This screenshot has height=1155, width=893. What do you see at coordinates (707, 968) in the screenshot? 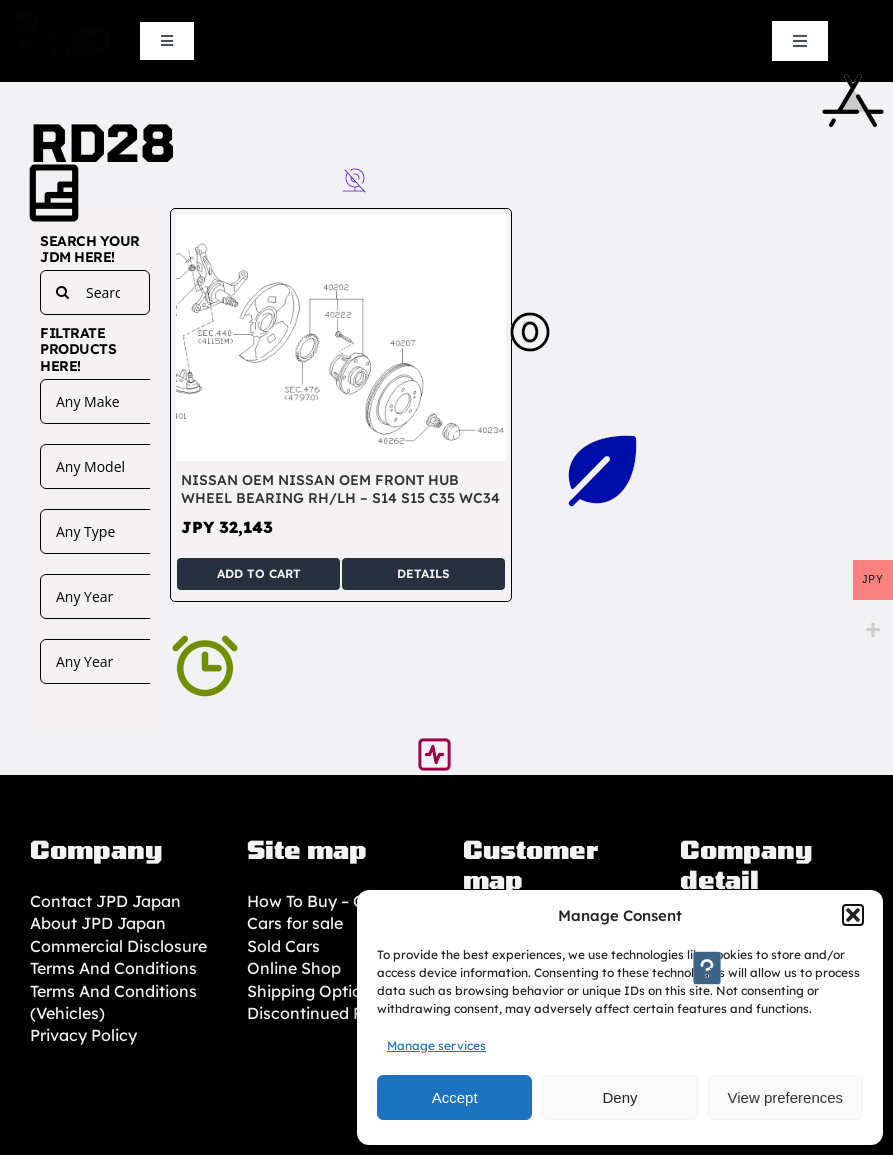
I see `access help or FAQ section` at bounding box center [707, 968].